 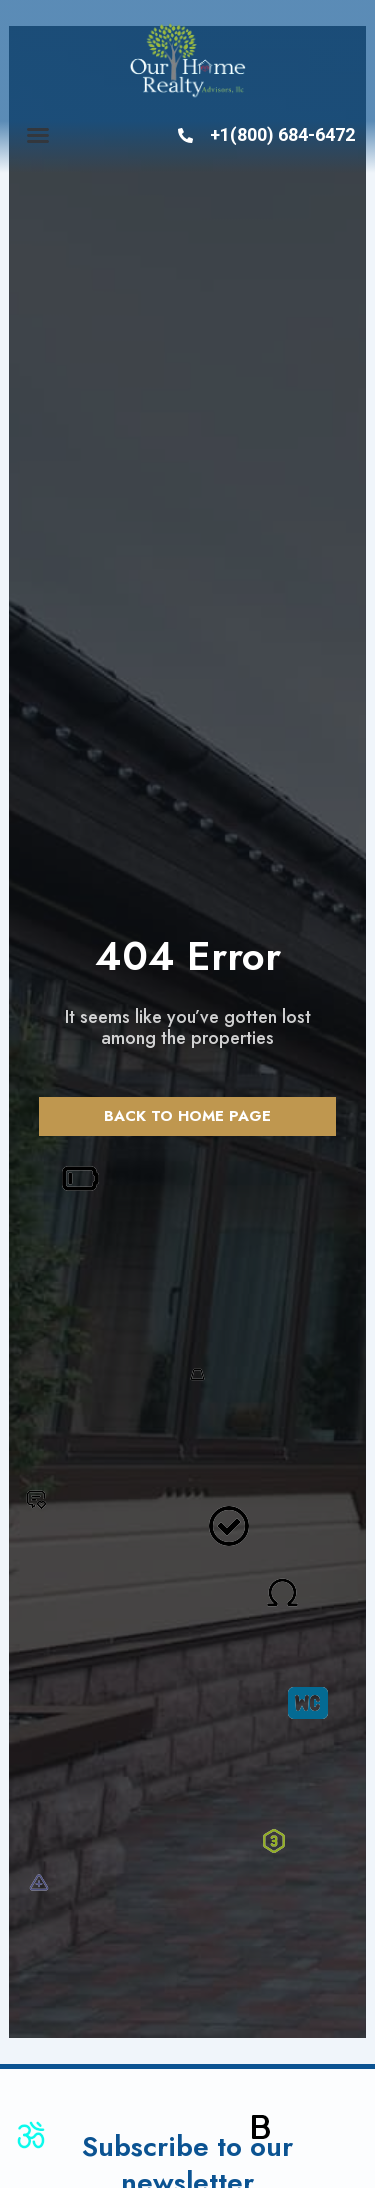 What do you see at coordinates (197, 1374) in the screenshot?
I see `apply vertical skew transformation to selected object` at bounding box center [197, 1374].